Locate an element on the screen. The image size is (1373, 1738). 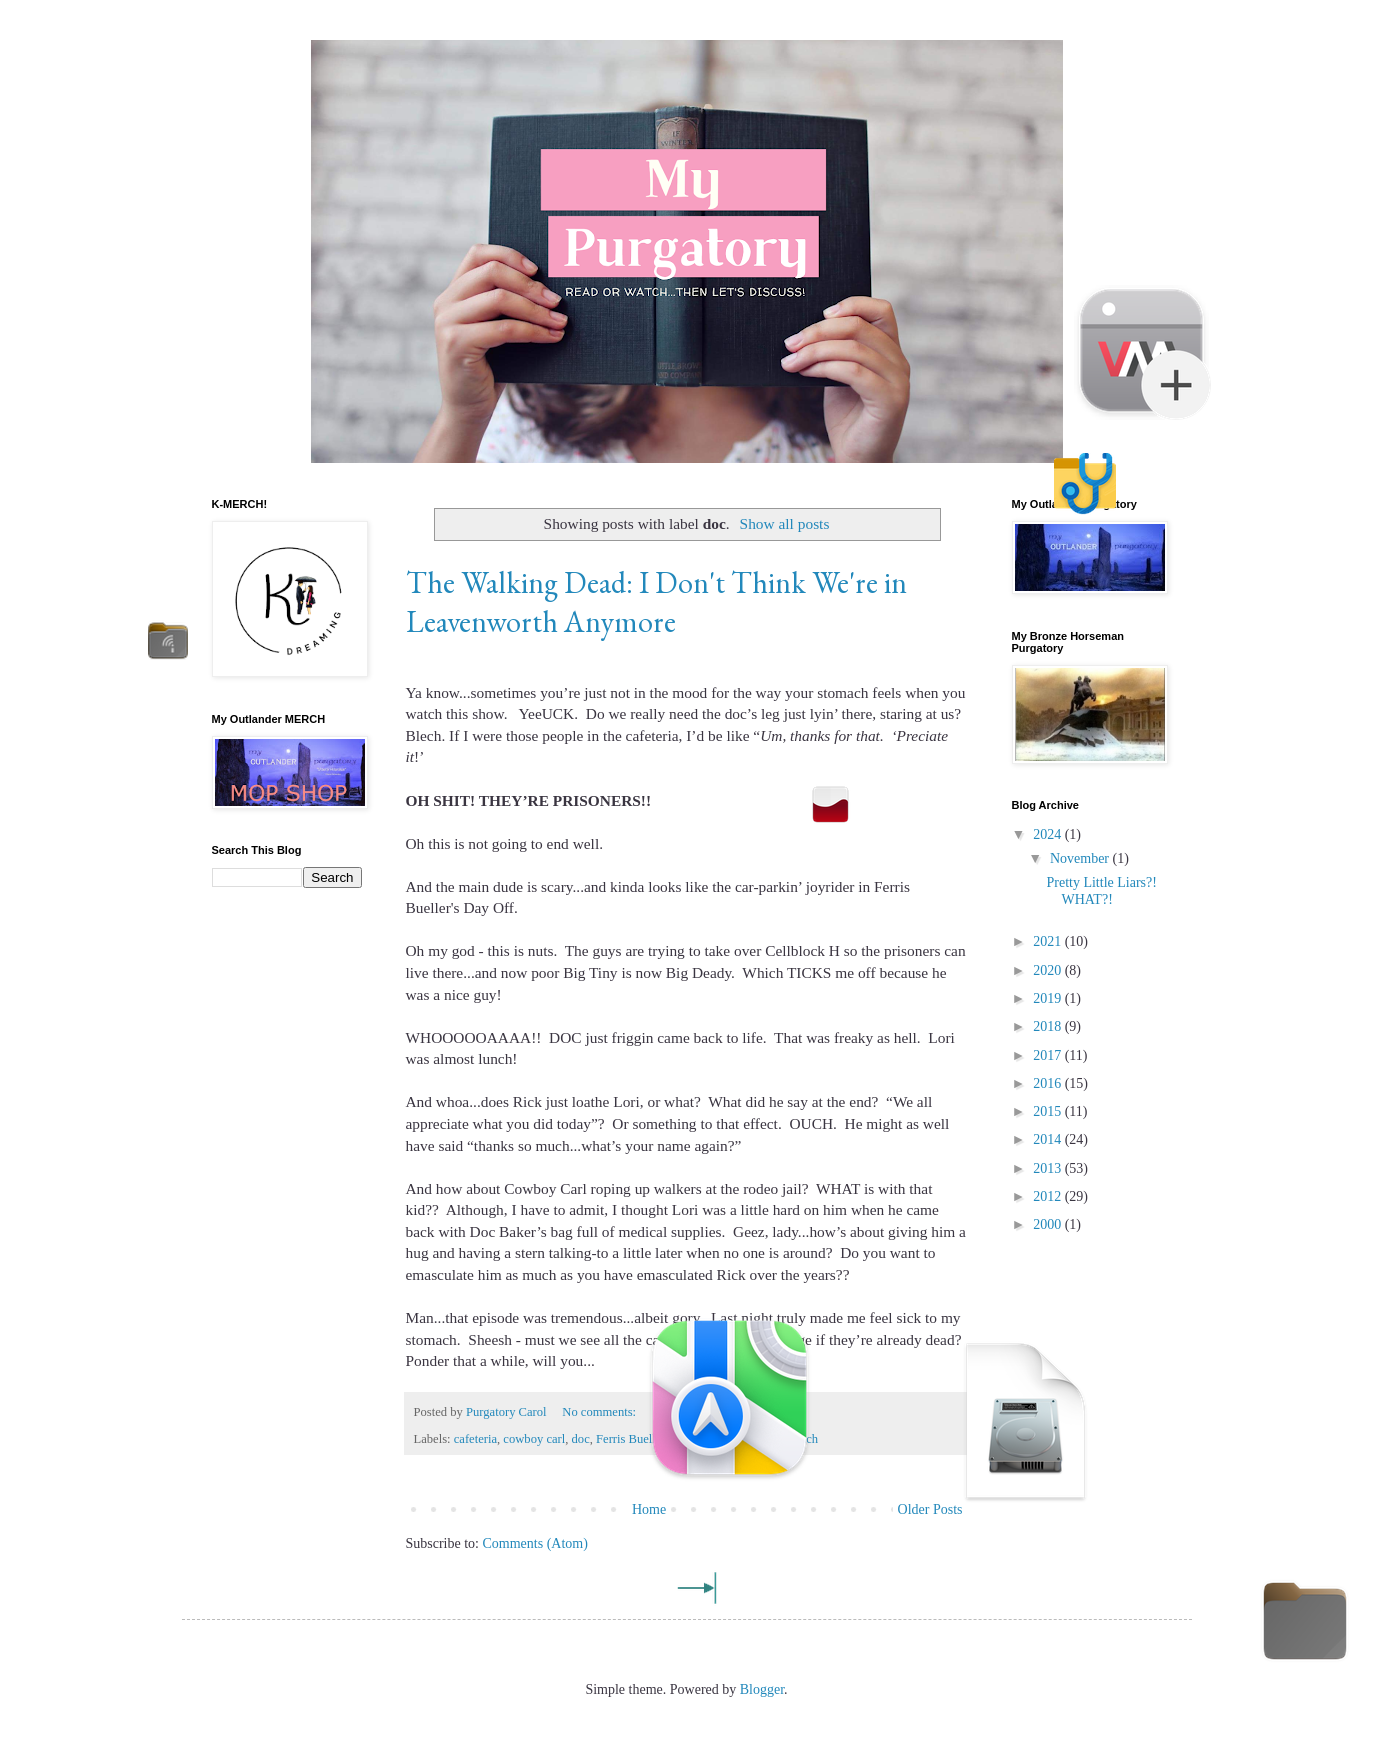
open file folder is located at coordinates (1305, 1621).